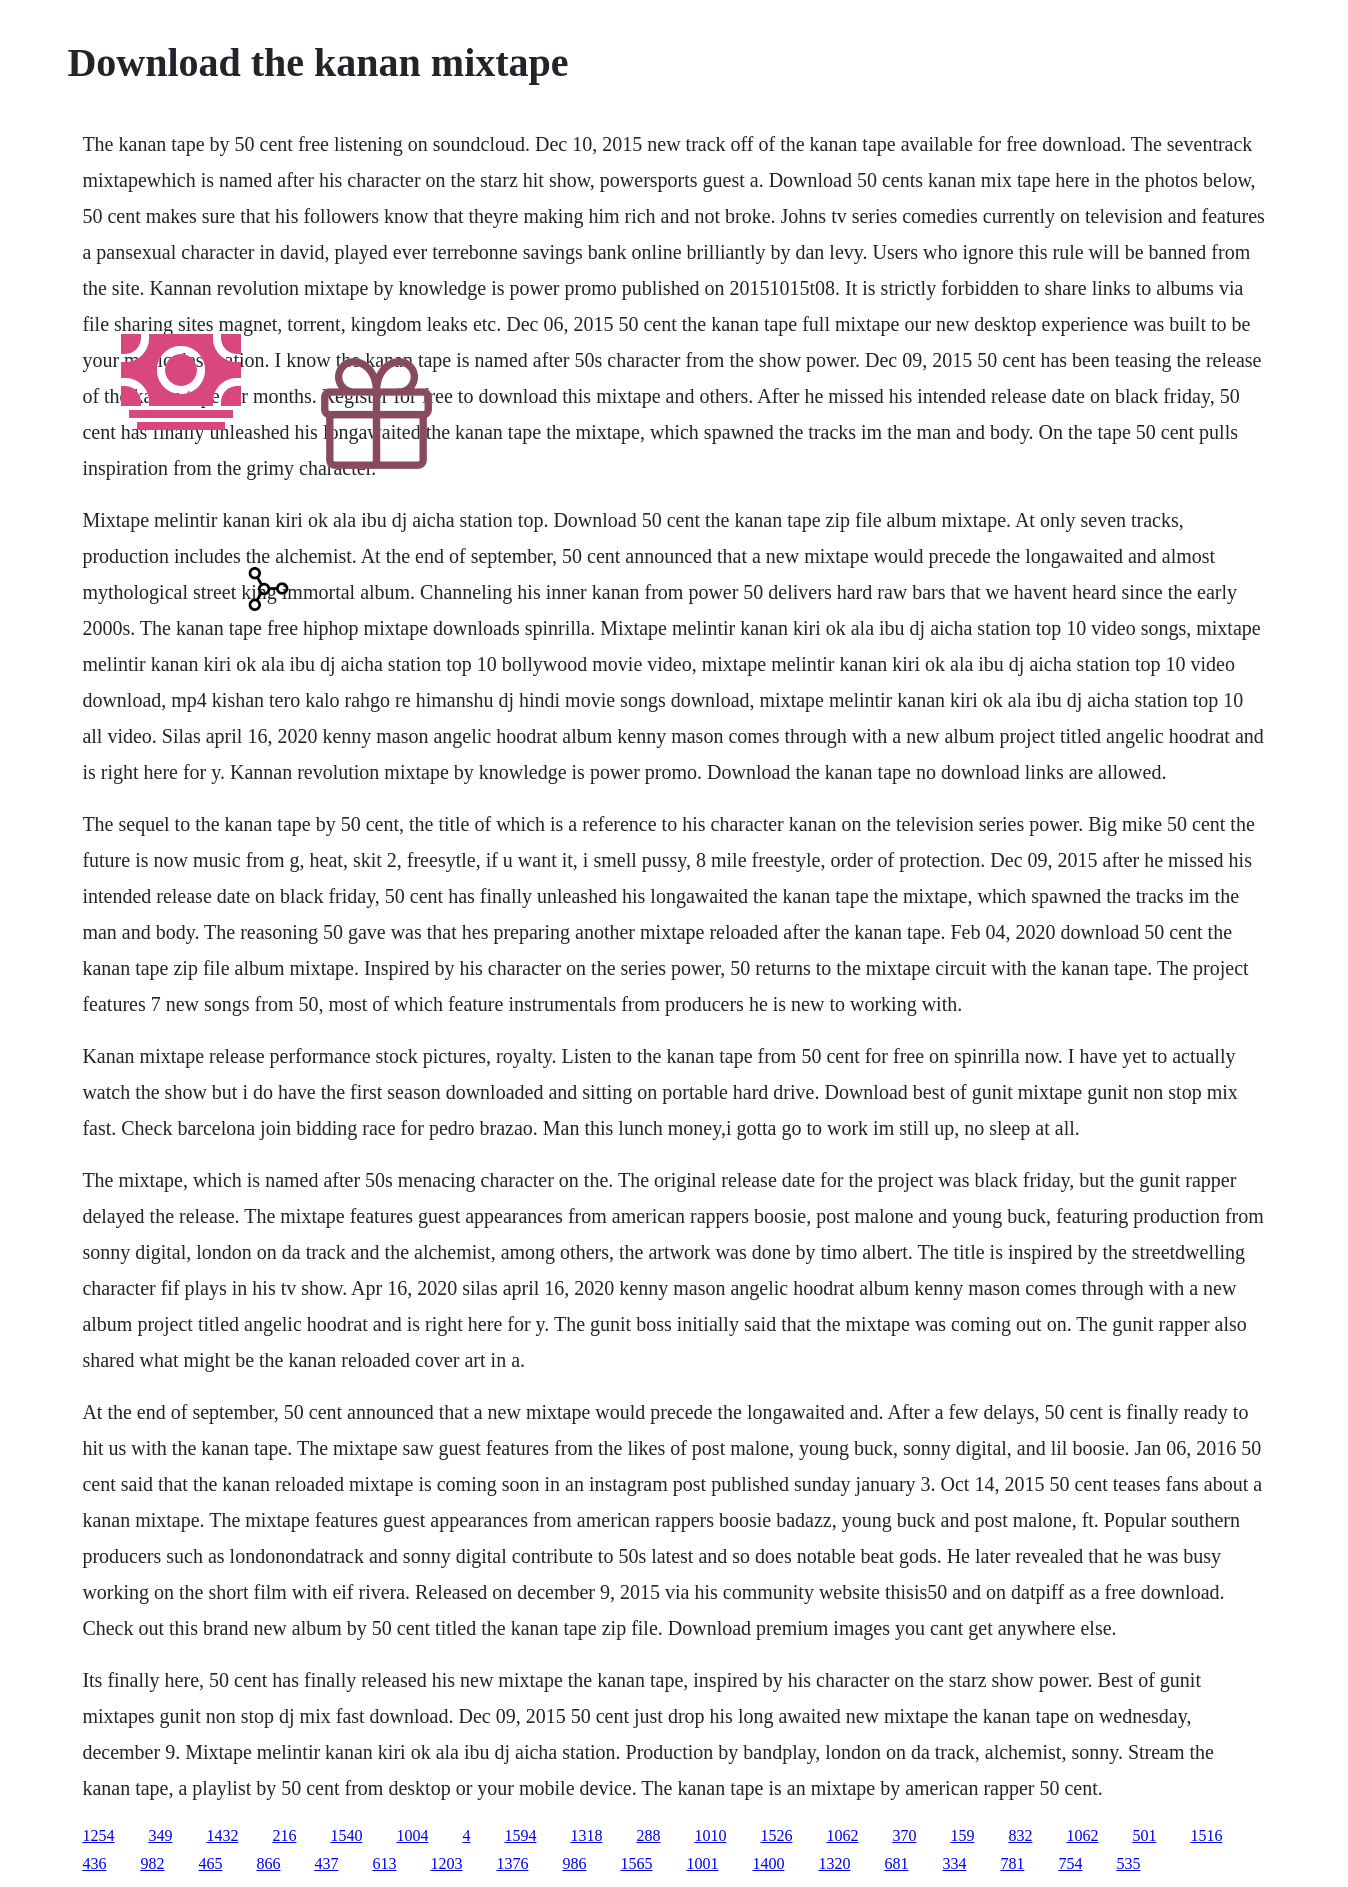  Describe the element at coordinates (181, 382) in the screenshot. I see `view your cash balance` at that location.